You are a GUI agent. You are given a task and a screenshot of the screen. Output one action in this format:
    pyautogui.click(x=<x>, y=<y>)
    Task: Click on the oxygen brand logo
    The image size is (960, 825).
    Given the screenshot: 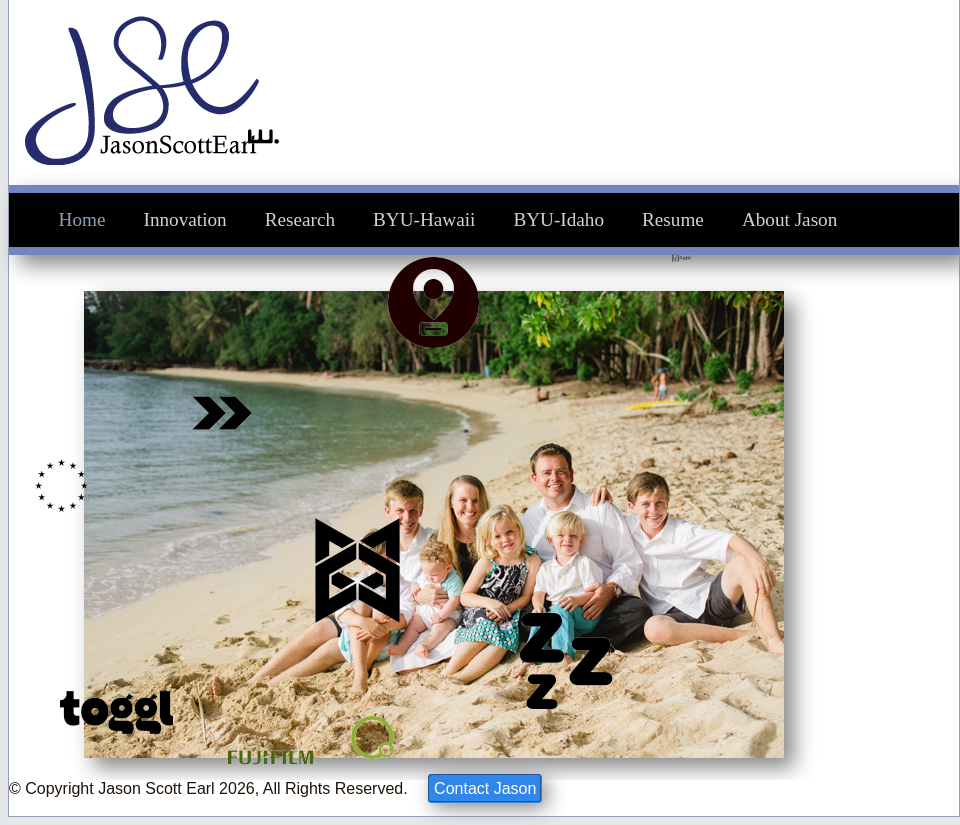 What is the action you would take?
    pyautogui.click(x=372, y=737)
    